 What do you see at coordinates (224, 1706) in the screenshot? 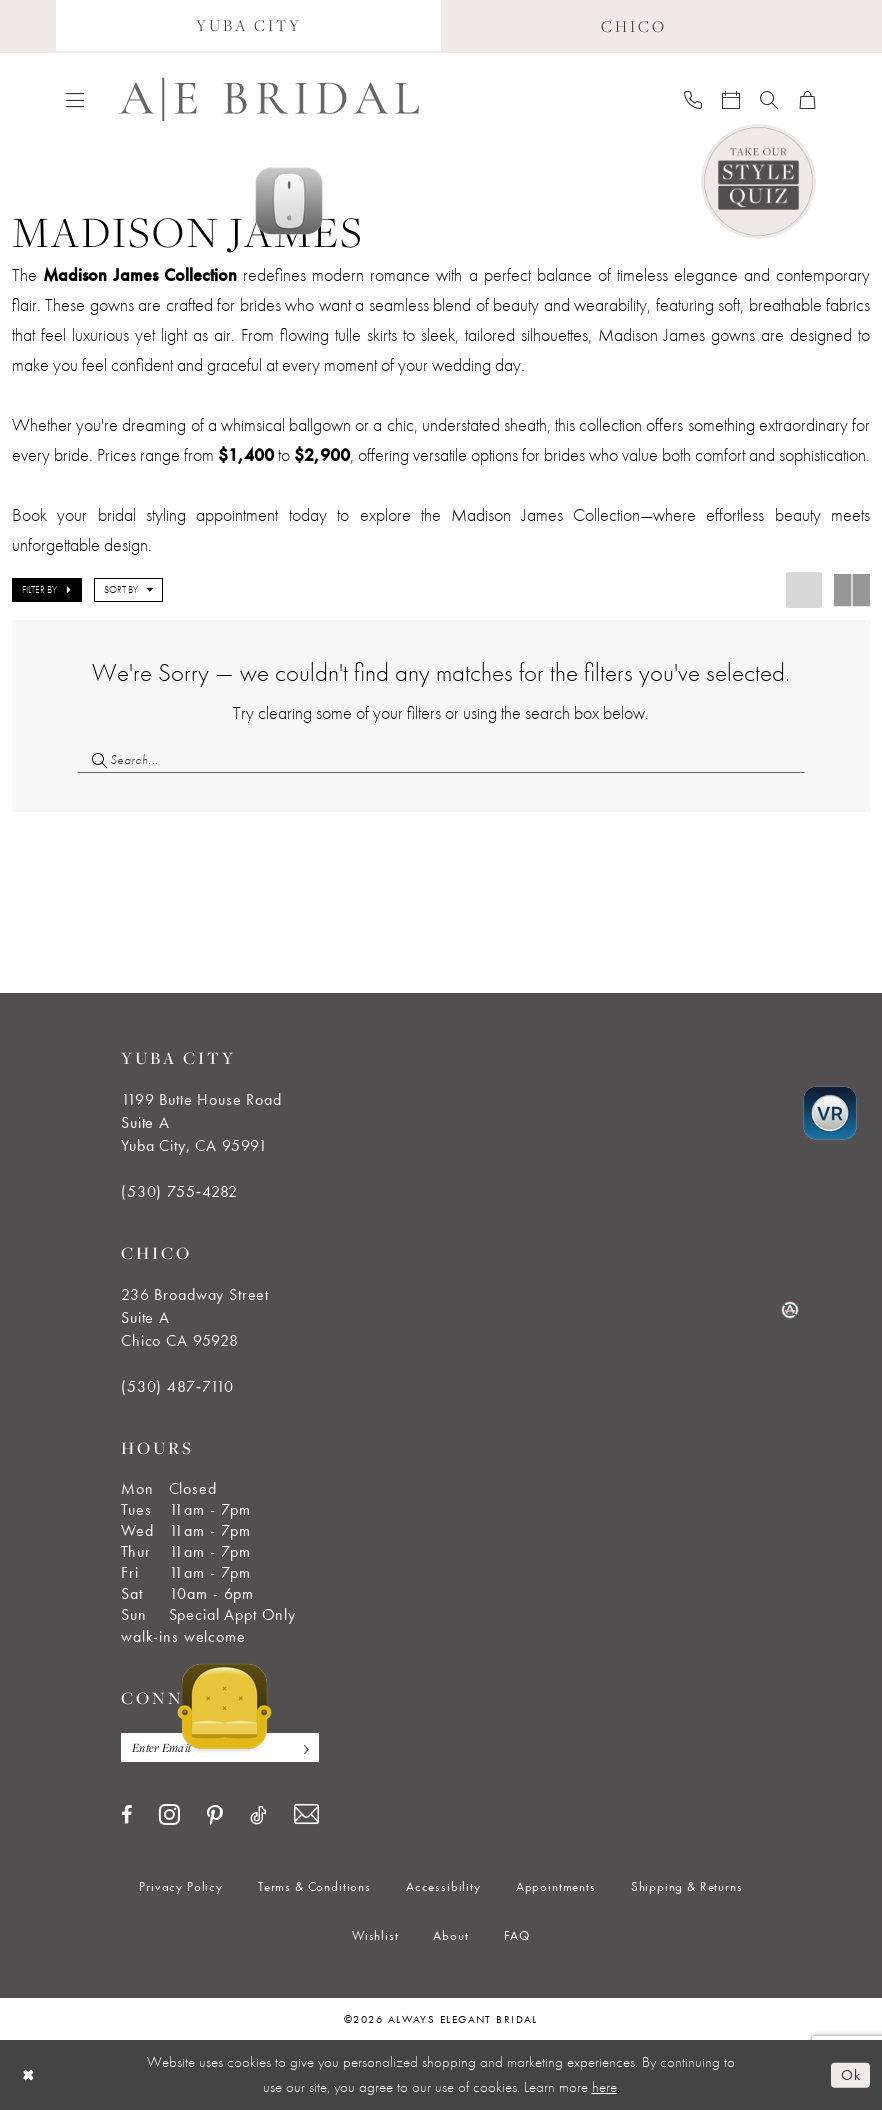
I see `open Girens media player app` at bounding box center [224, 1706].